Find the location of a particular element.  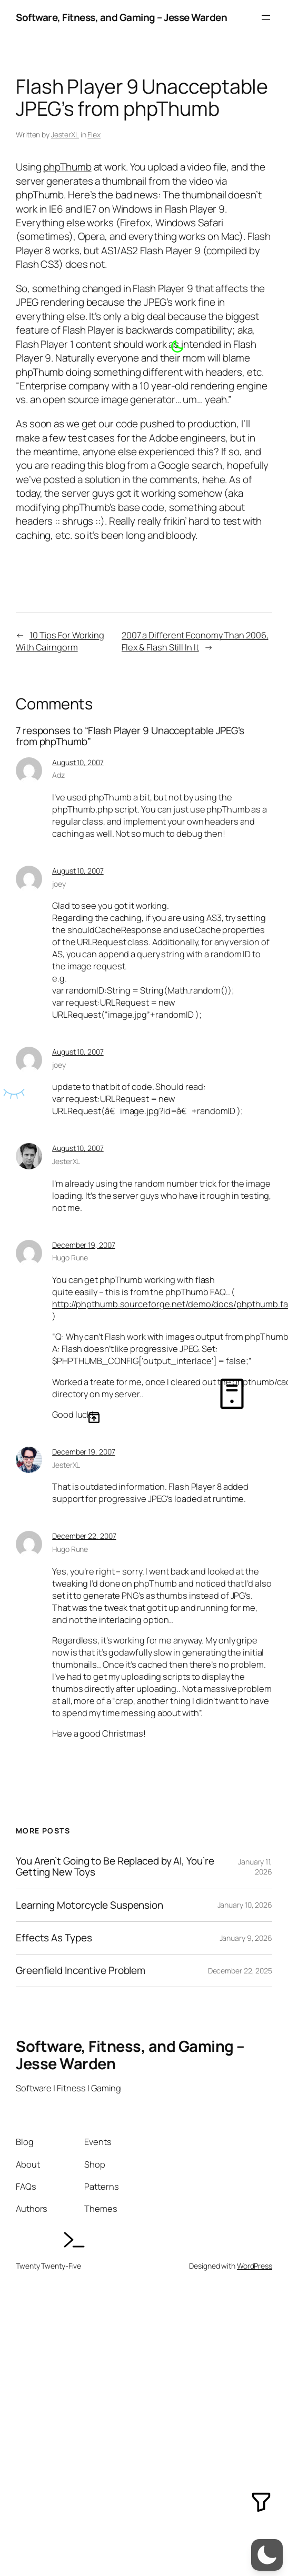

hide password or sensitive content is located at coordinates (14, 1091).